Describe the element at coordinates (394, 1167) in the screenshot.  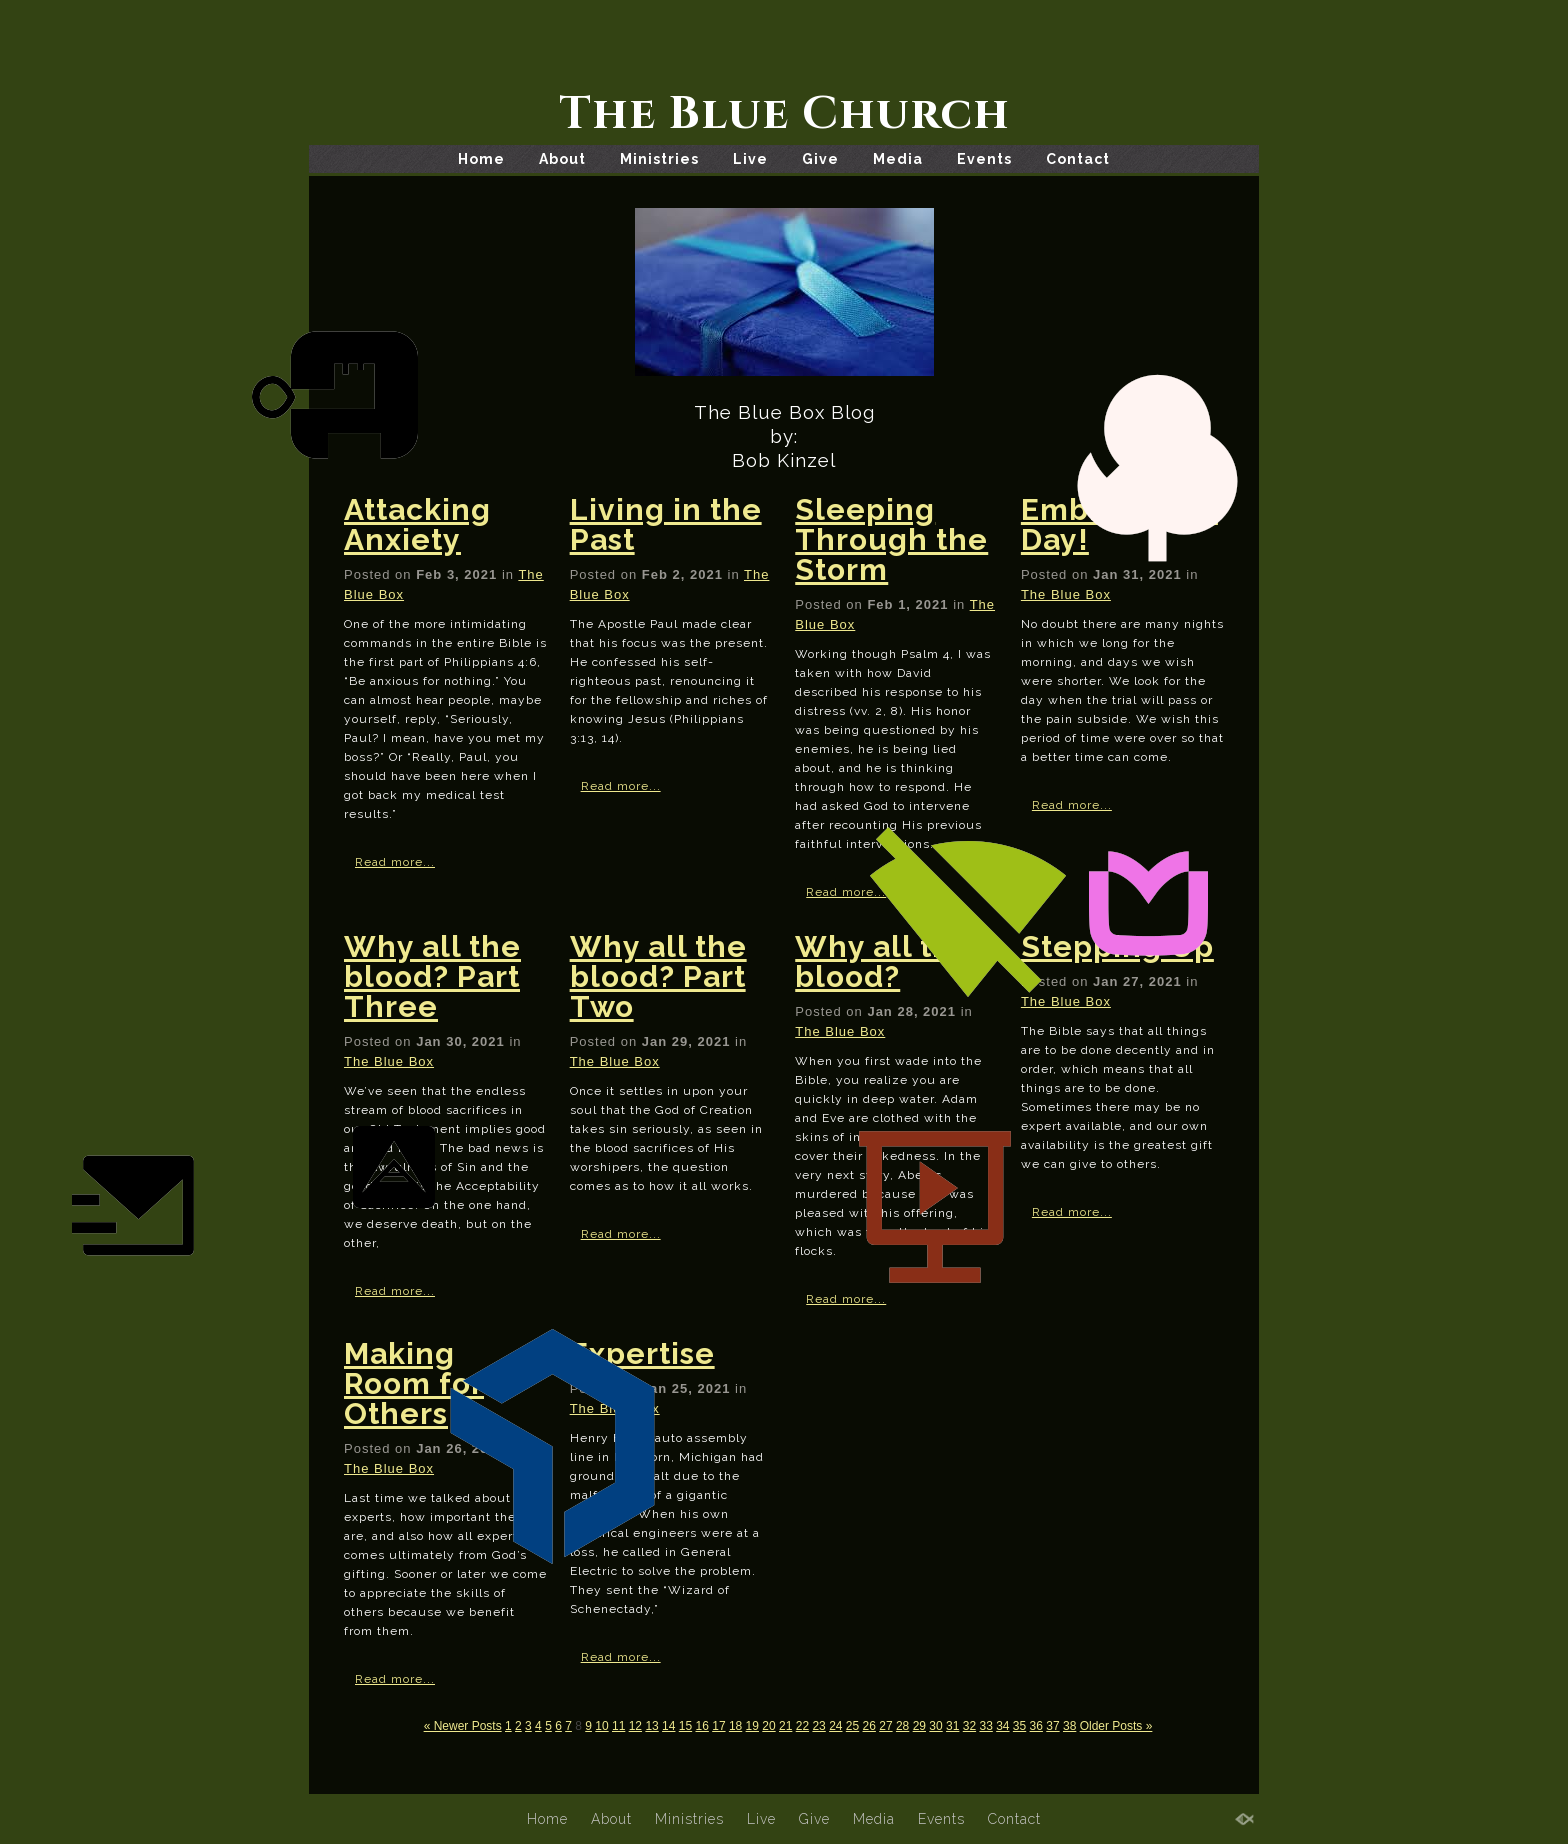
I see `ark ecosystem logo` at that location.